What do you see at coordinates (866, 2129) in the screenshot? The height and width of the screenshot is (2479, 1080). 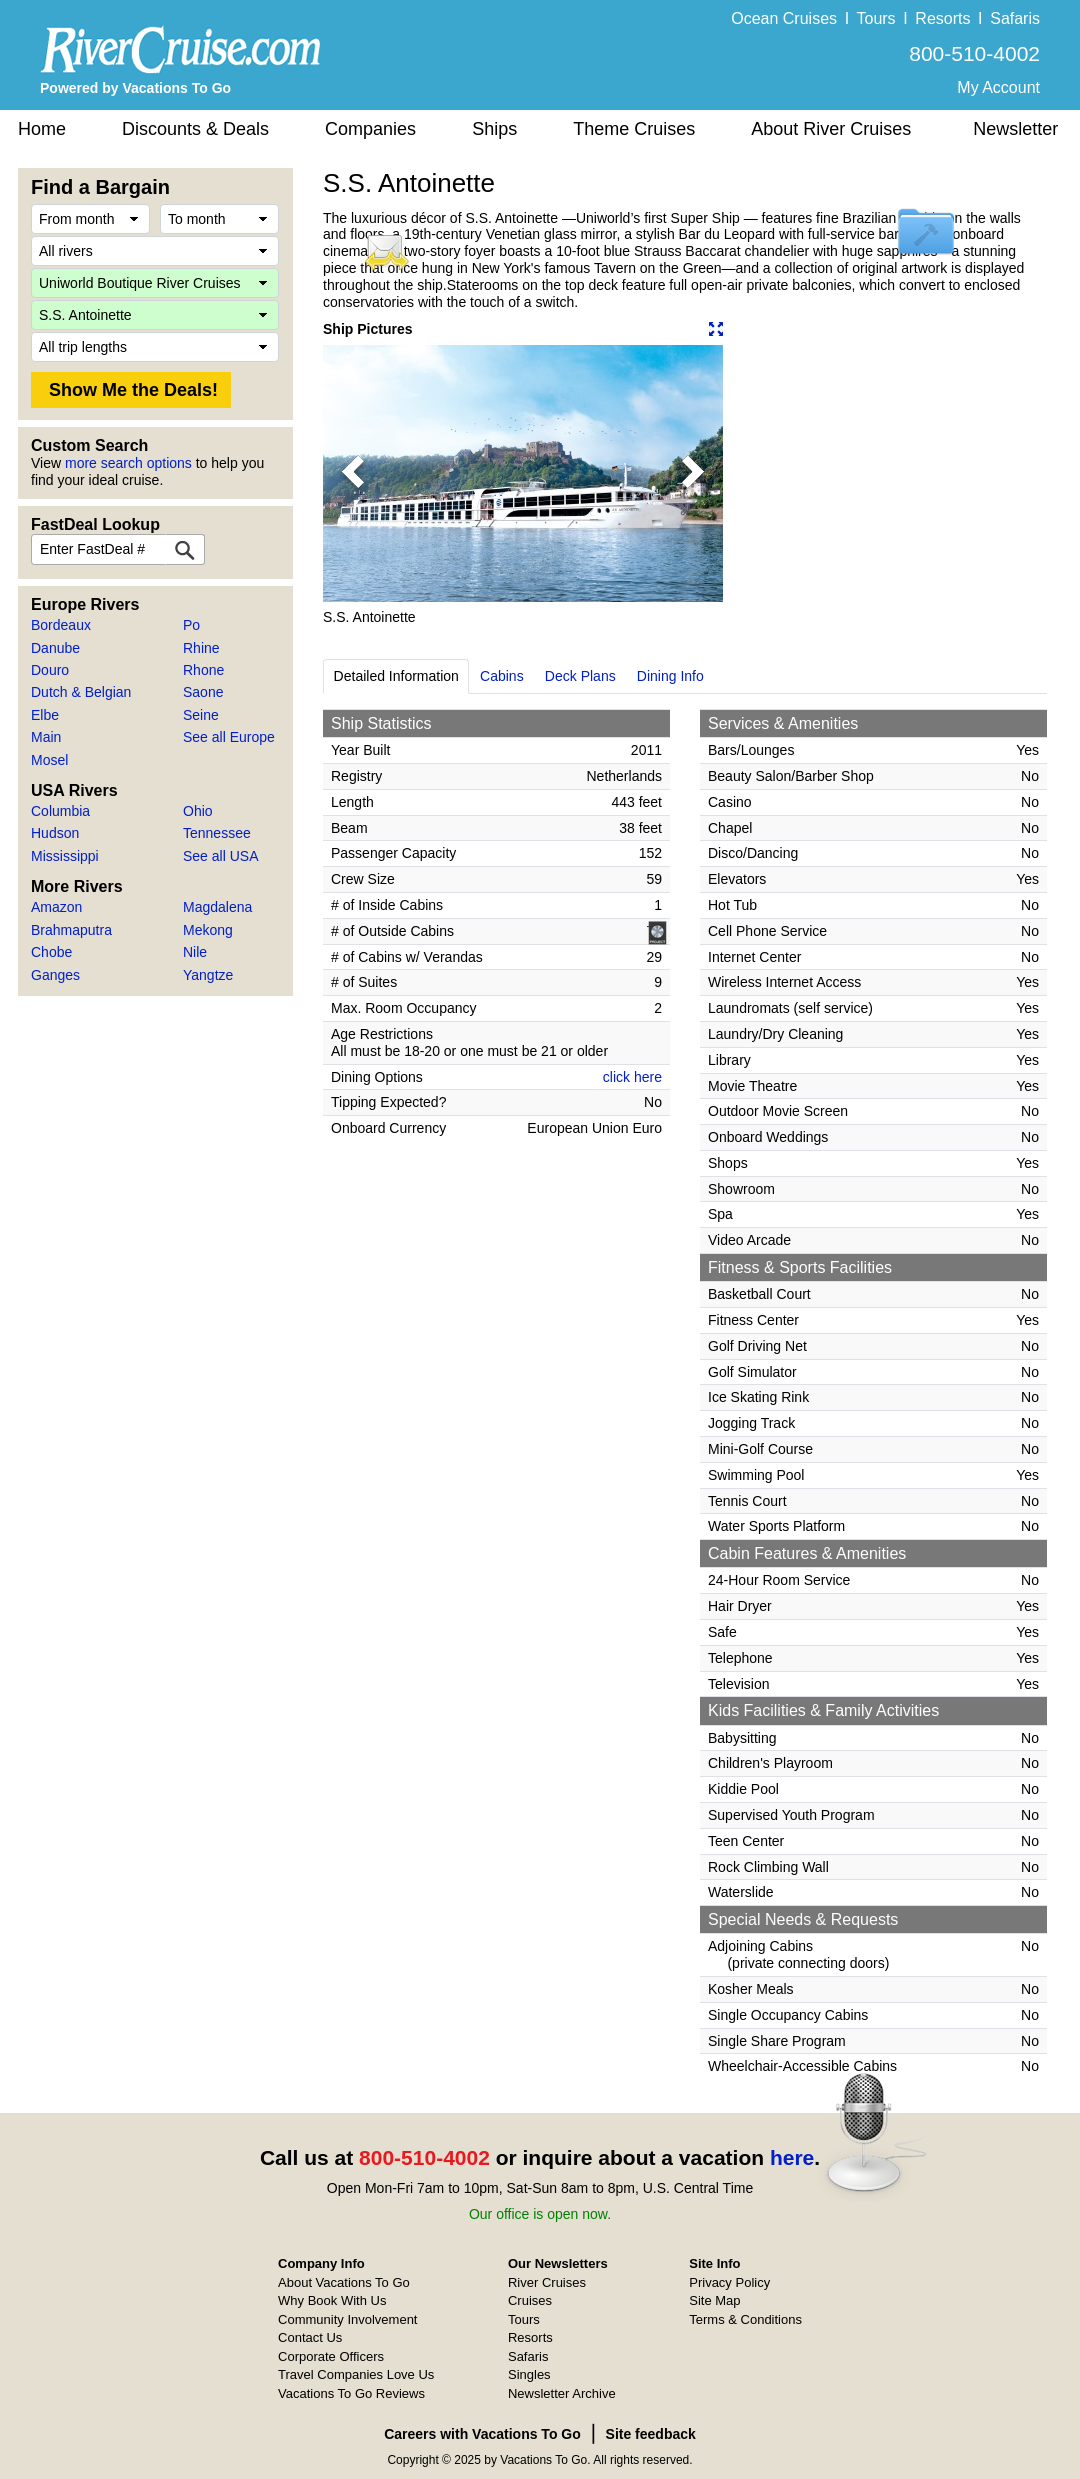 I see `access microphone settings` at bounding box center [866, 2129].